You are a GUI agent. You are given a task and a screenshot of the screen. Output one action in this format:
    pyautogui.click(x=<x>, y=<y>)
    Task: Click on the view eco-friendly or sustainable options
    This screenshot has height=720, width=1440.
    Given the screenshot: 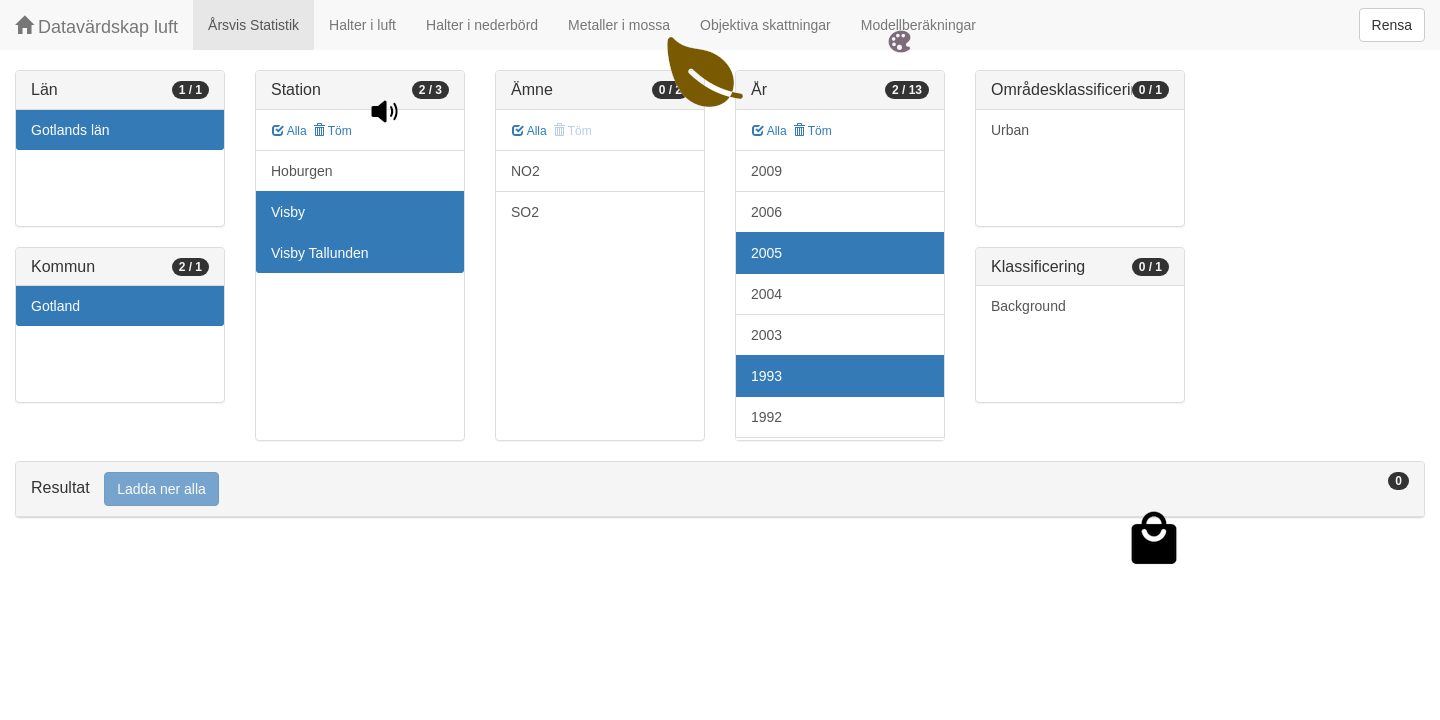 What is the action you would take?
    pyautogui.click(x=705, y=72)
    